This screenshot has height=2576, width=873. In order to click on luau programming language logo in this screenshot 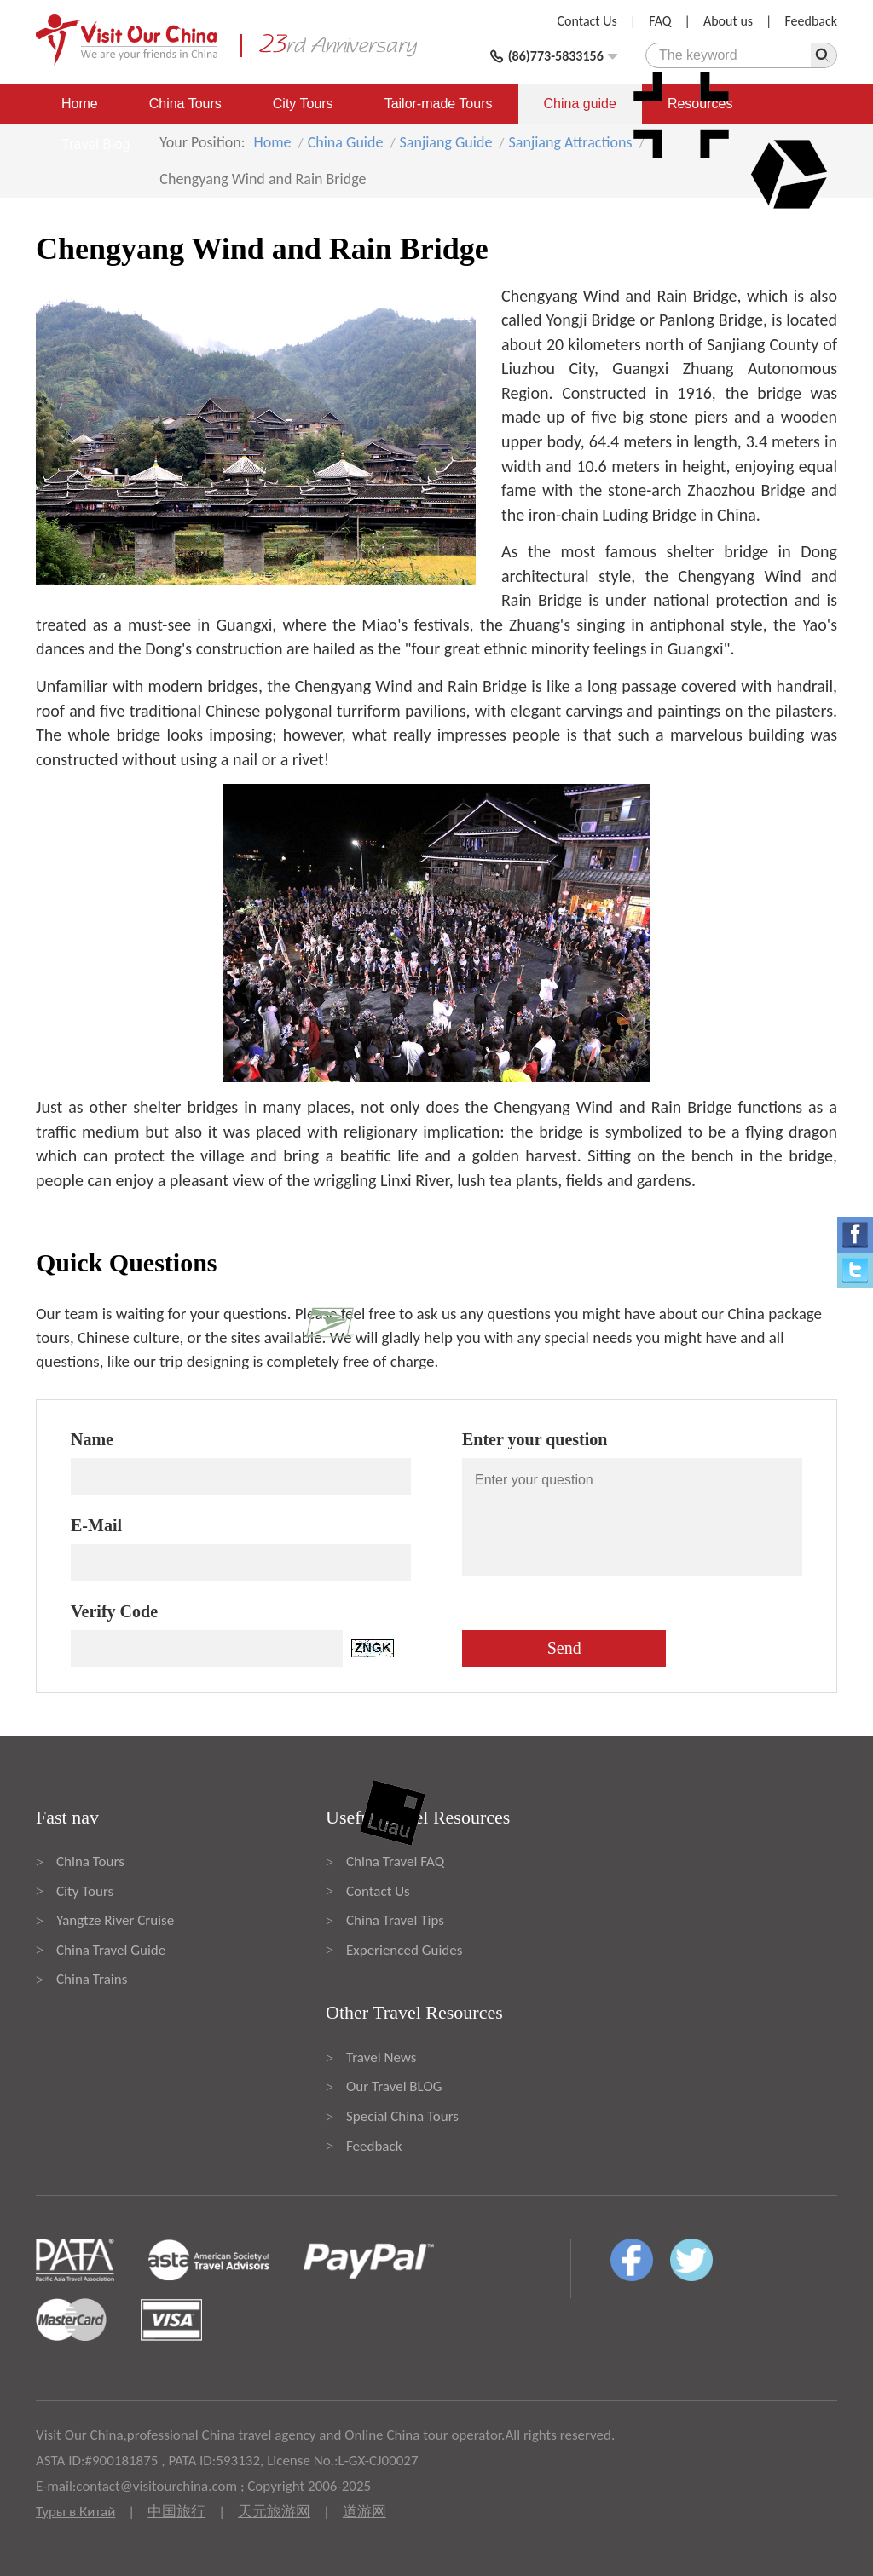, I will do `click(392, 1812)`.